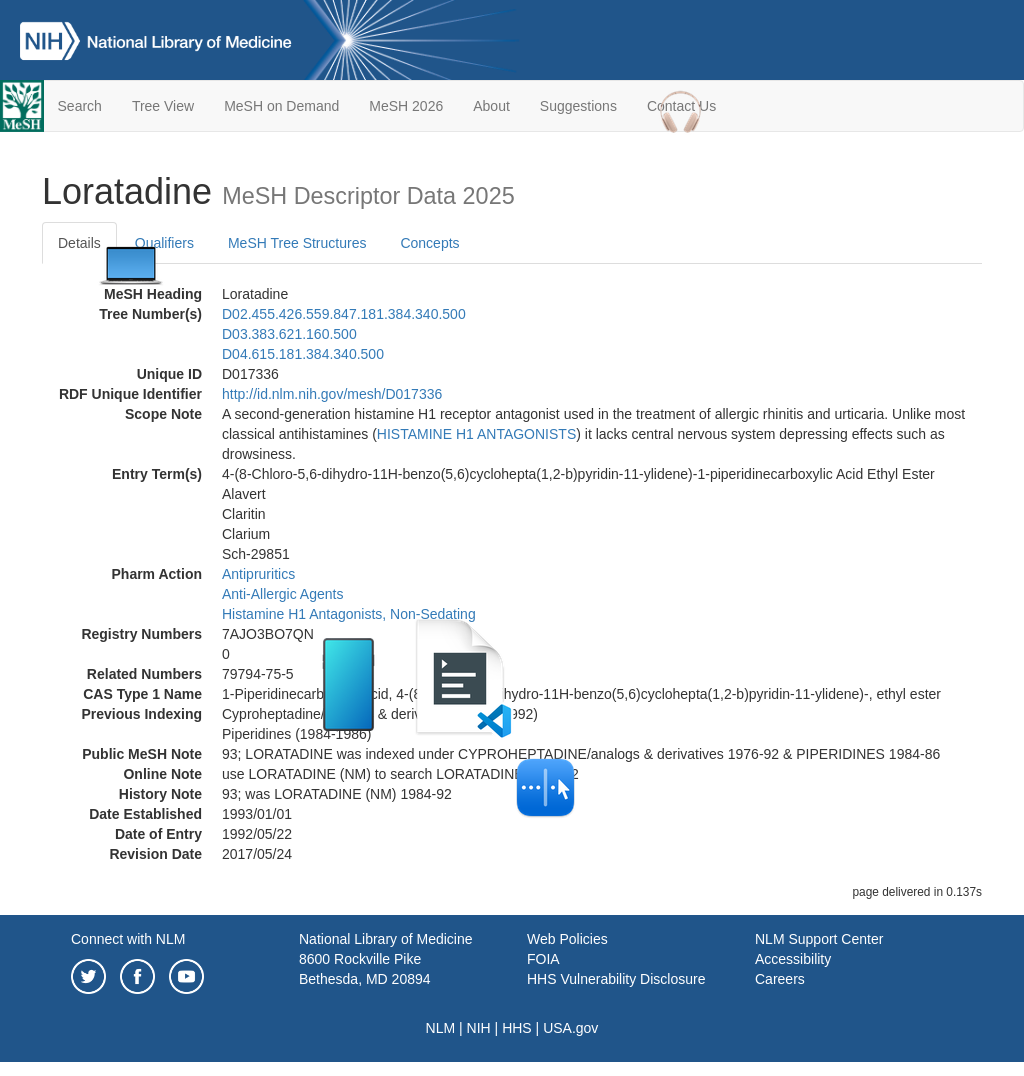 The image size is (1024, 1076). Describe the element at coordinates (348, 684) in the screenshot. I see `indicates a connected mobile device` at that location.